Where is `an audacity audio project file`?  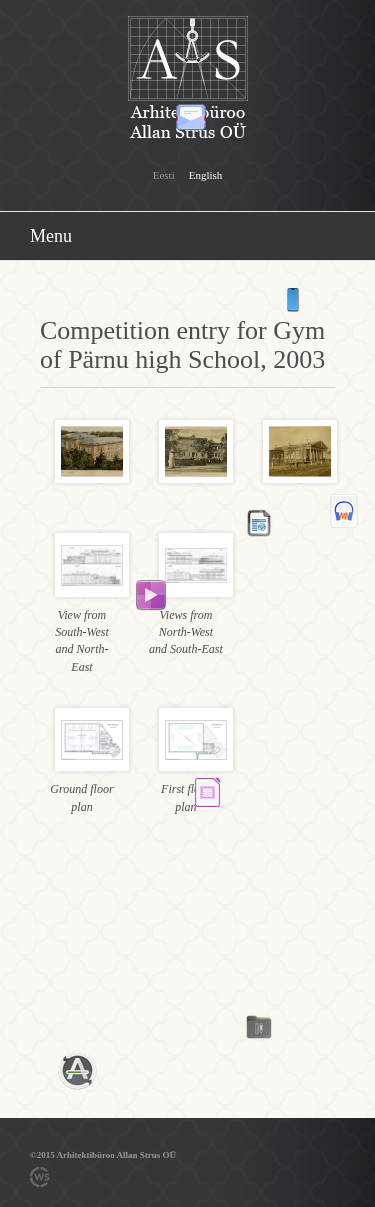
an audacity audio project file is located at coordinates (344, 511).